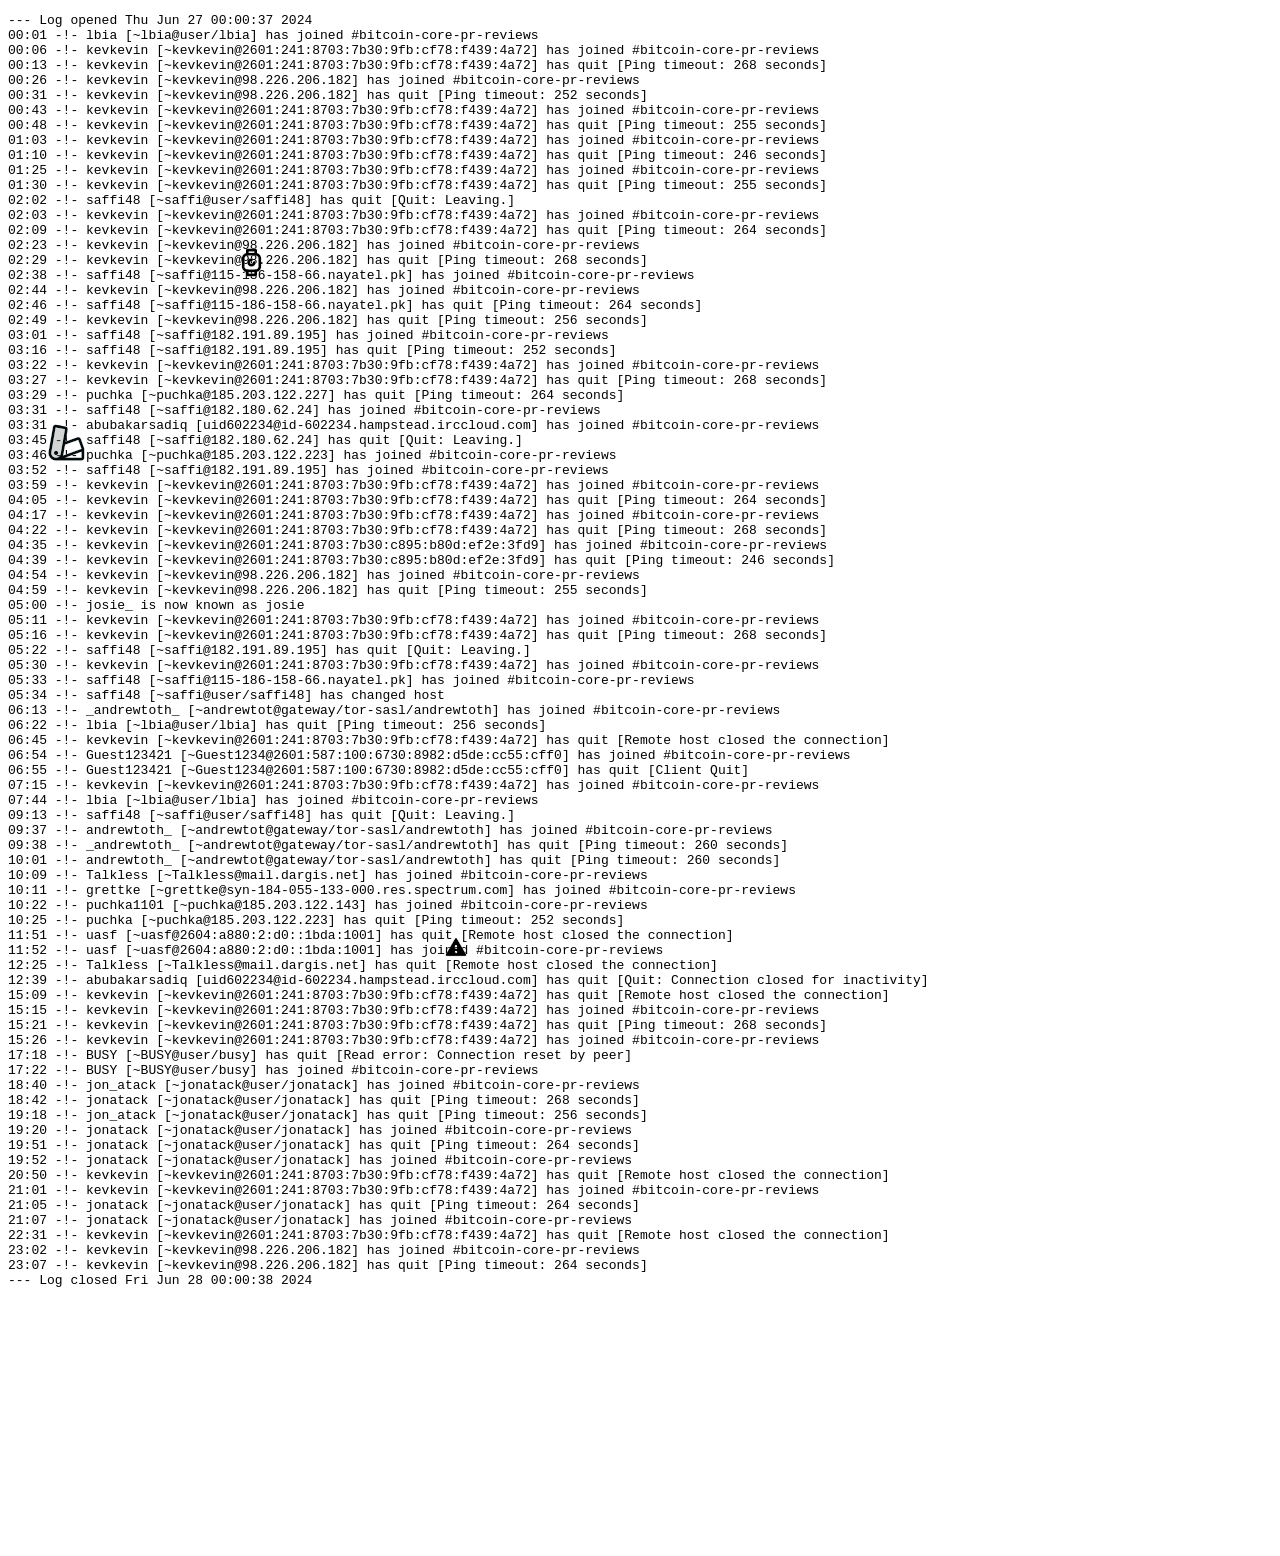 Image resolution: width=1280 pixels, height=1556 pixels. Describe the element at coordinates (251, 262) in the screenshot. I see `view smartwatch activity statistics` at that location.